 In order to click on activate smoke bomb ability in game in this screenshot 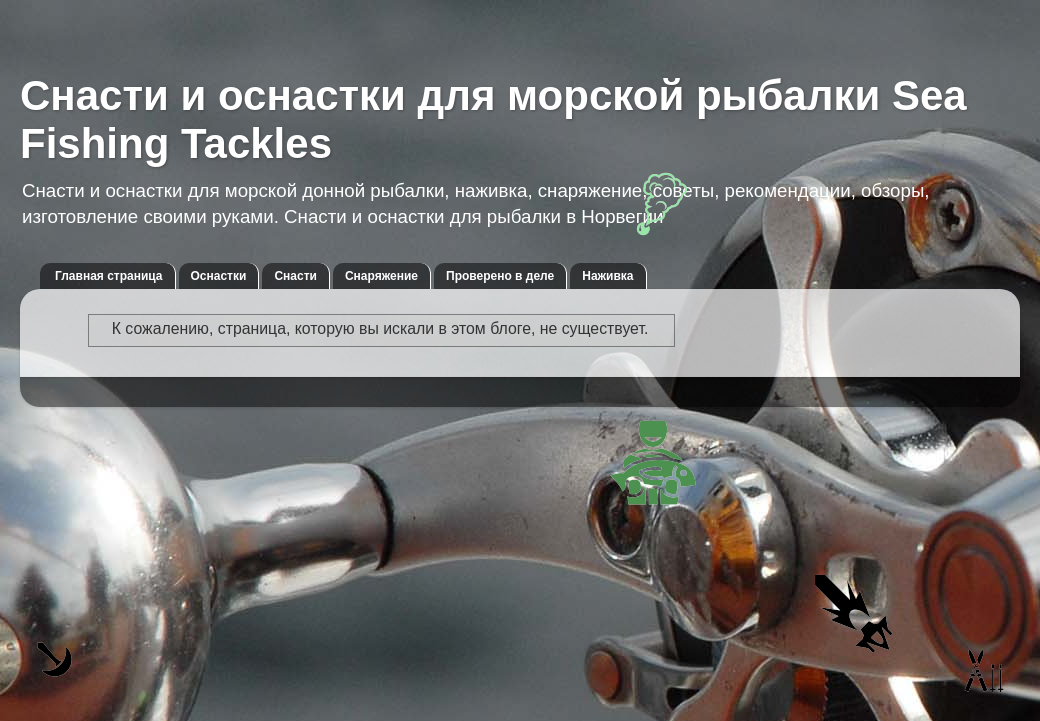, I will do `click(662, 204)`.